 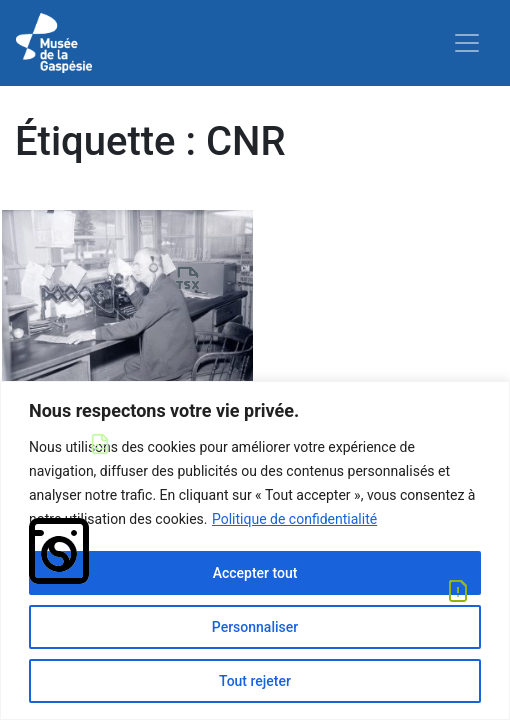 What do you see at coordinates (59, 551) in the screenshot?
I see `access laundry or appliance settings` at bounding box center [59, 551].